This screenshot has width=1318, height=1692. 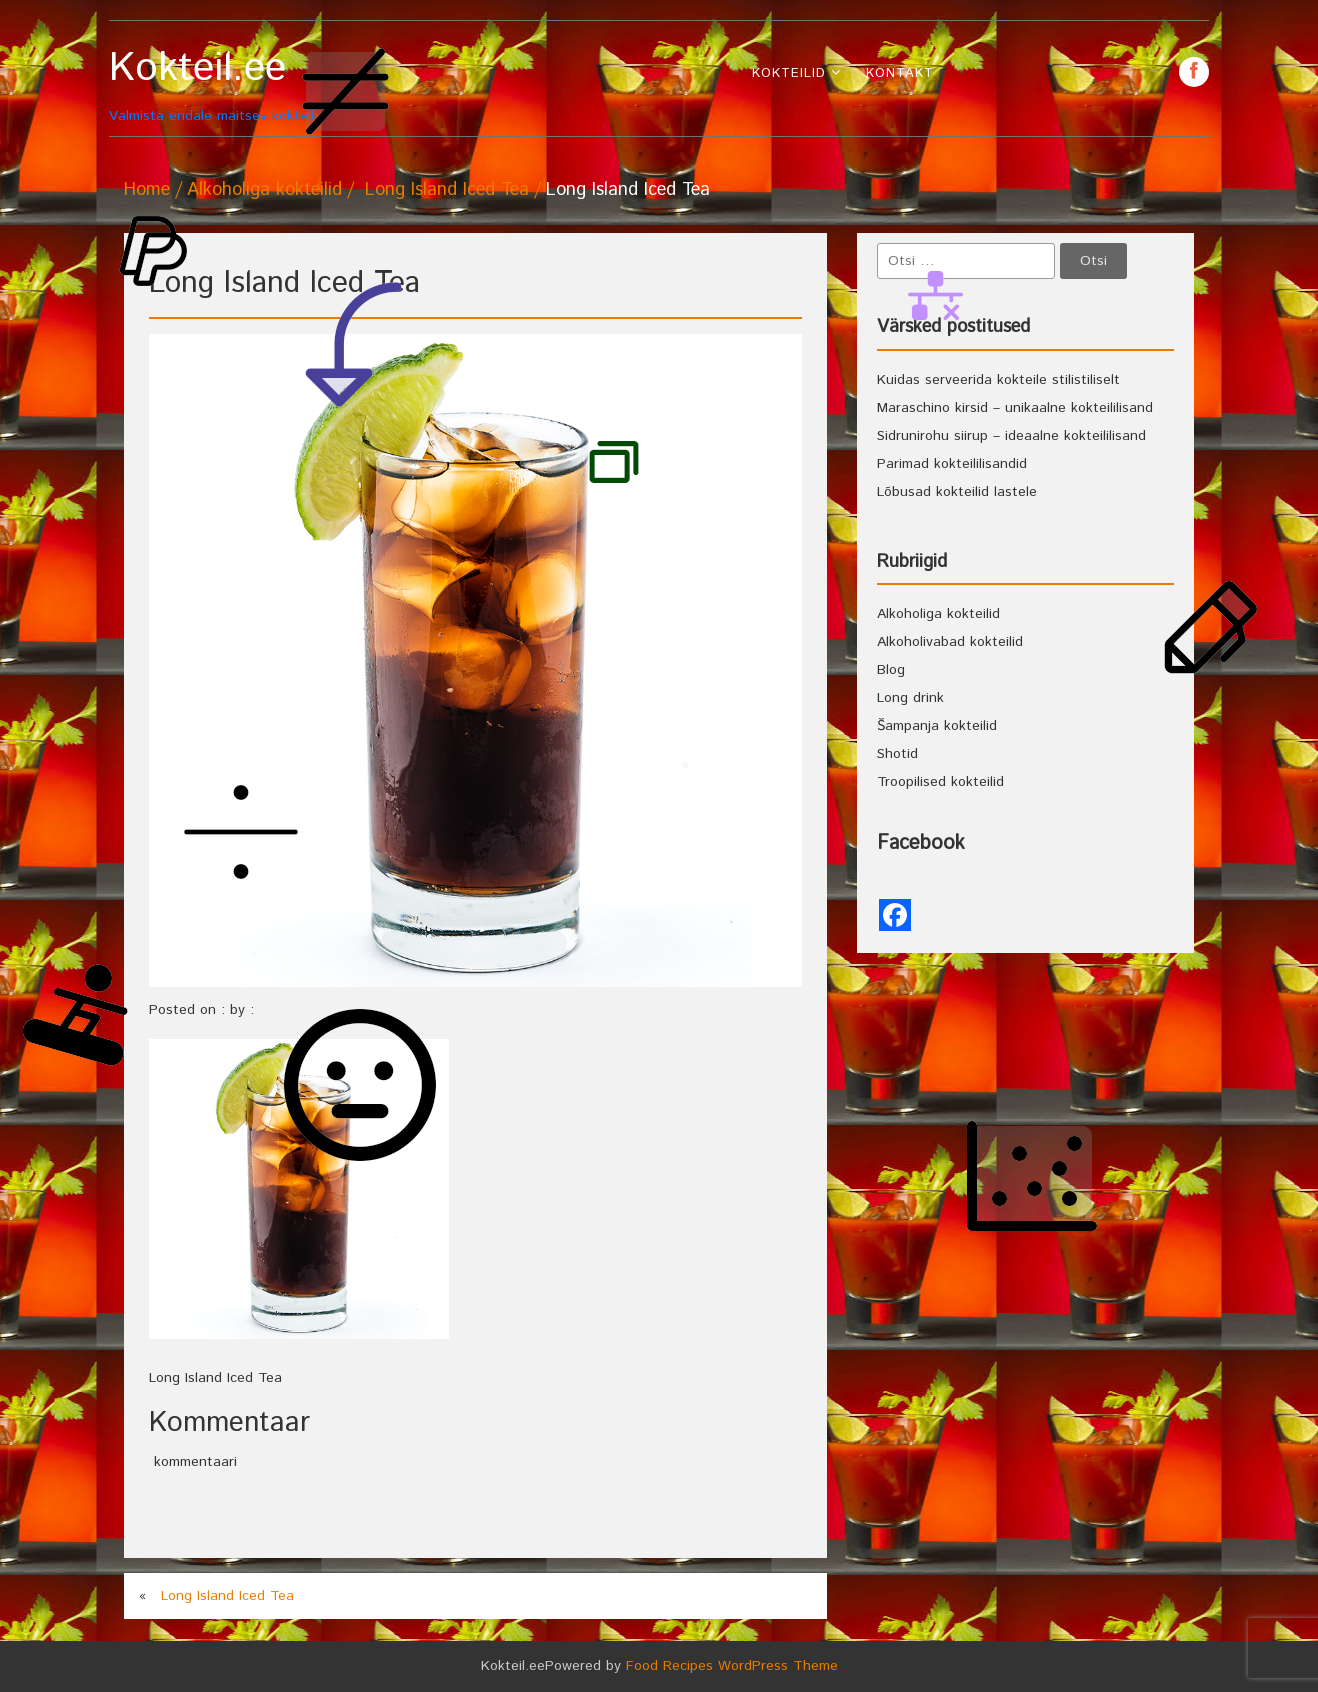 I want to click on perform division operation, so click(x=241, y=832).